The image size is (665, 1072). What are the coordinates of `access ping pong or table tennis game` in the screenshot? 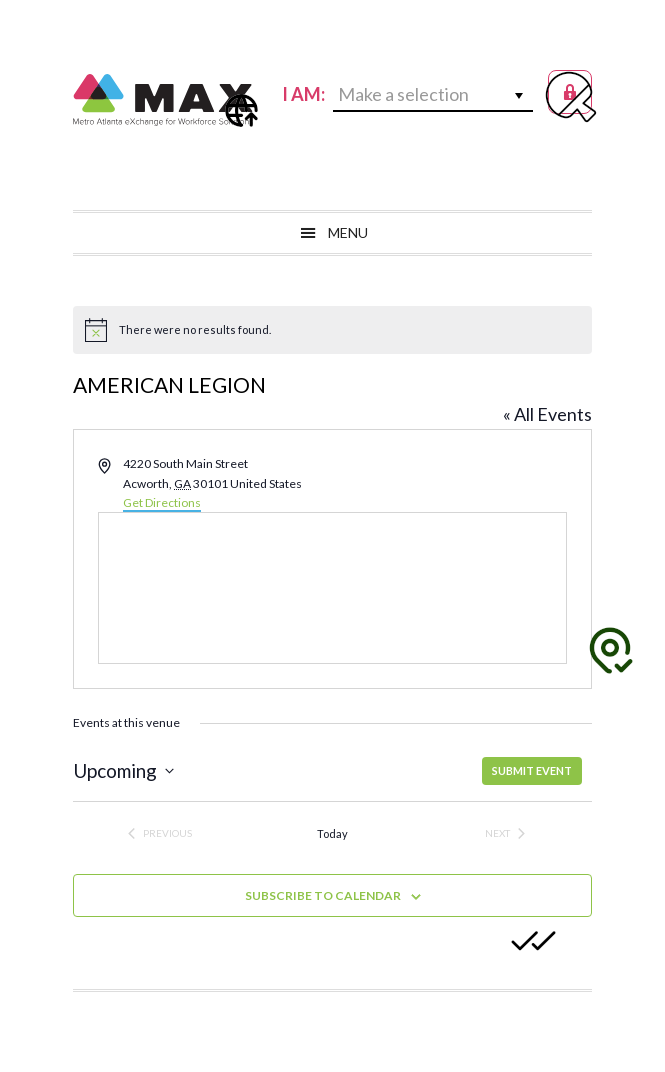 It's located at (570, 96).